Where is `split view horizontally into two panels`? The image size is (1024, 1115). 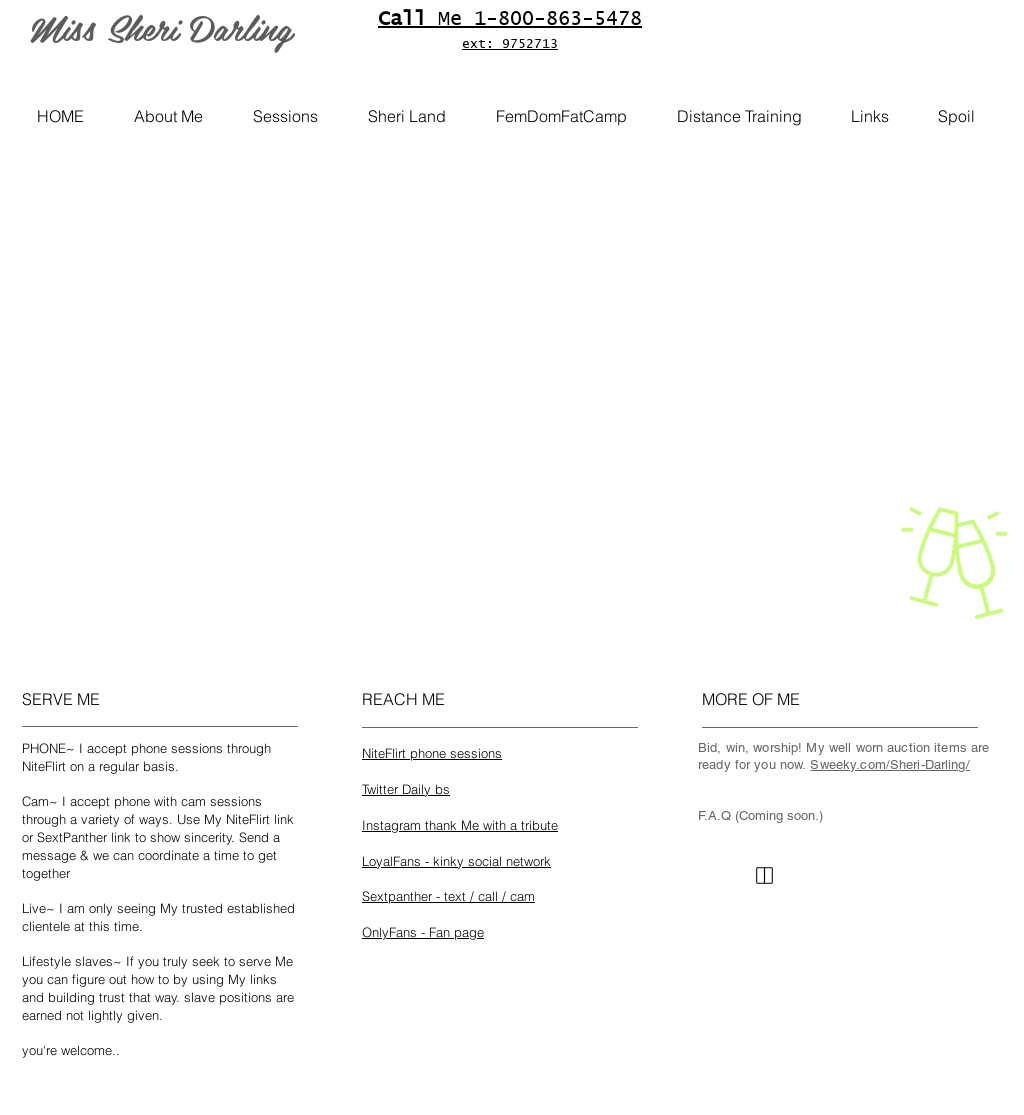 split view horizontally into two panels is located at coordinates (764, 875).